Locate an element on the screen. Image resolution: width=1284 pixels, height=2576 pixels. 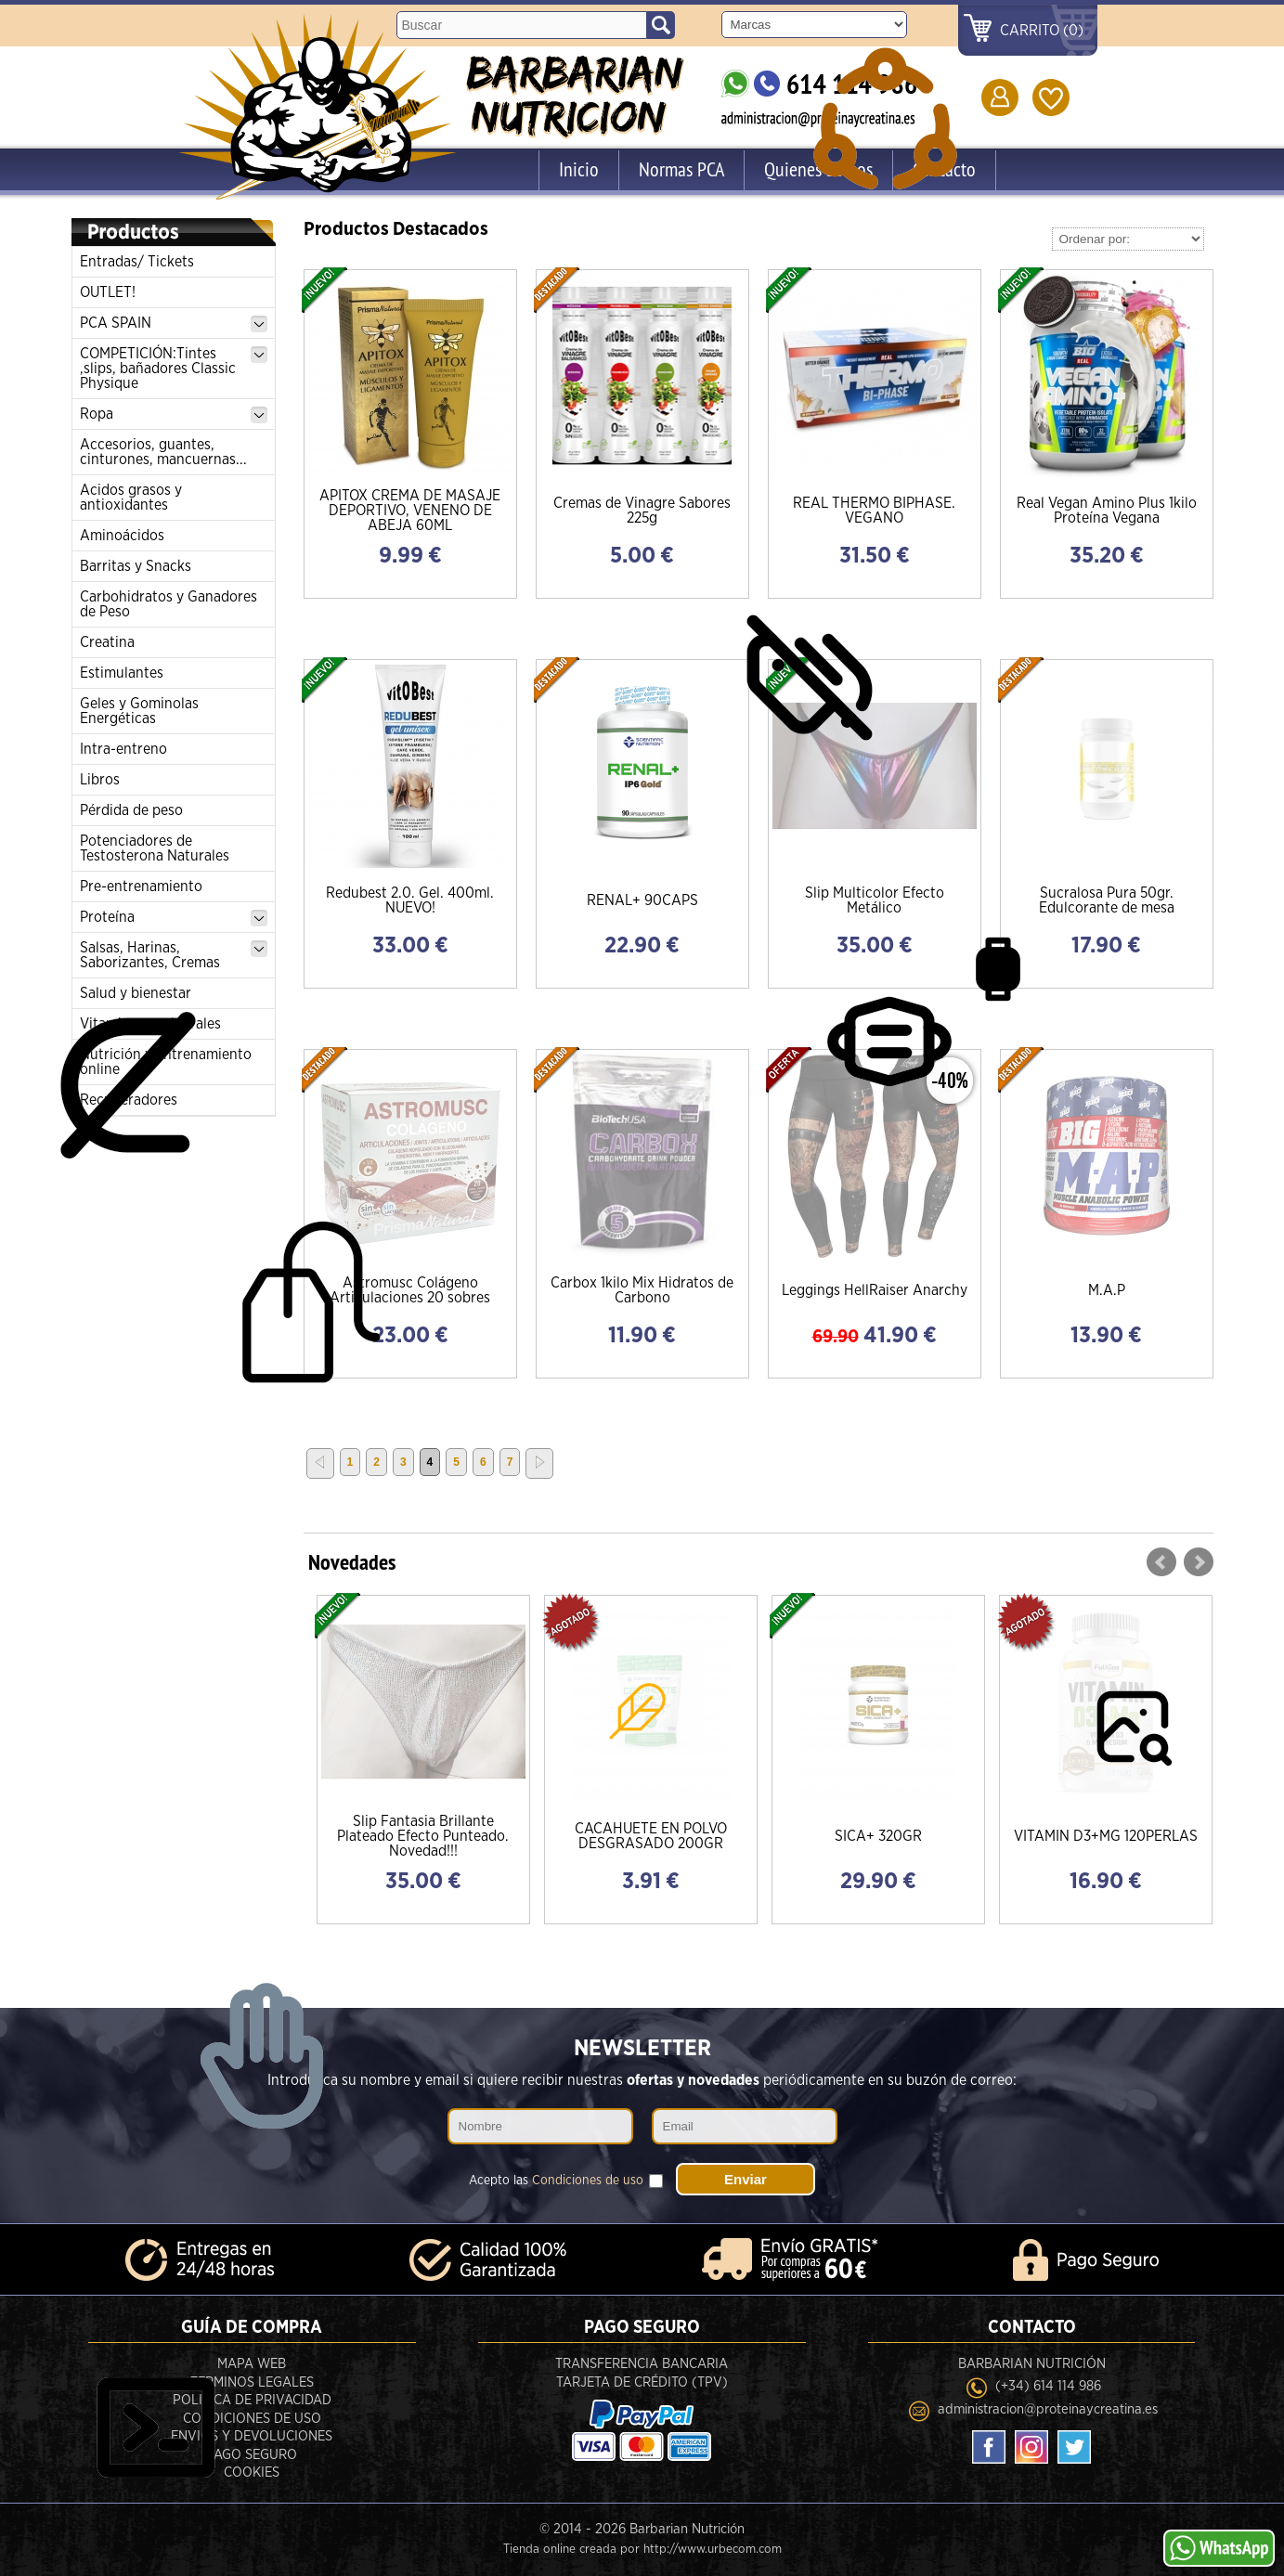
browse tea or hot beverage options is located at coordinates (305, 1308).